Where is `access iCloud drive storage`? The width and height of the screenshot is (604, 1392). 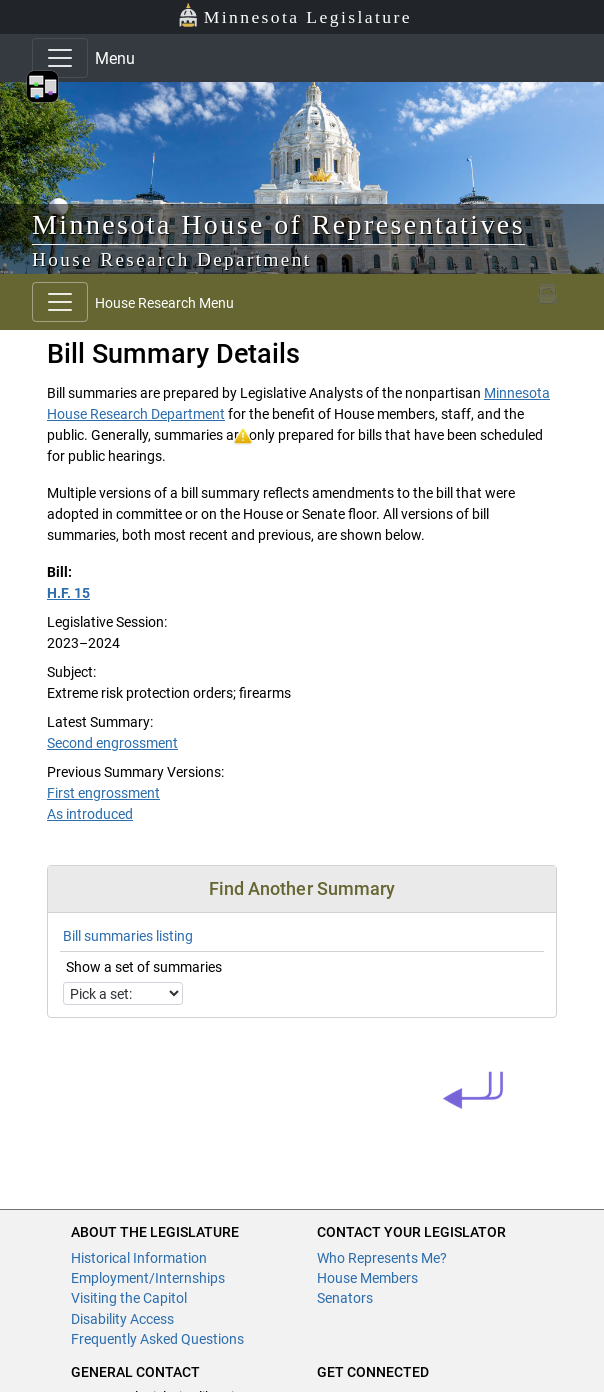
access iCloud drive storage is located at coordinates (547, 294).